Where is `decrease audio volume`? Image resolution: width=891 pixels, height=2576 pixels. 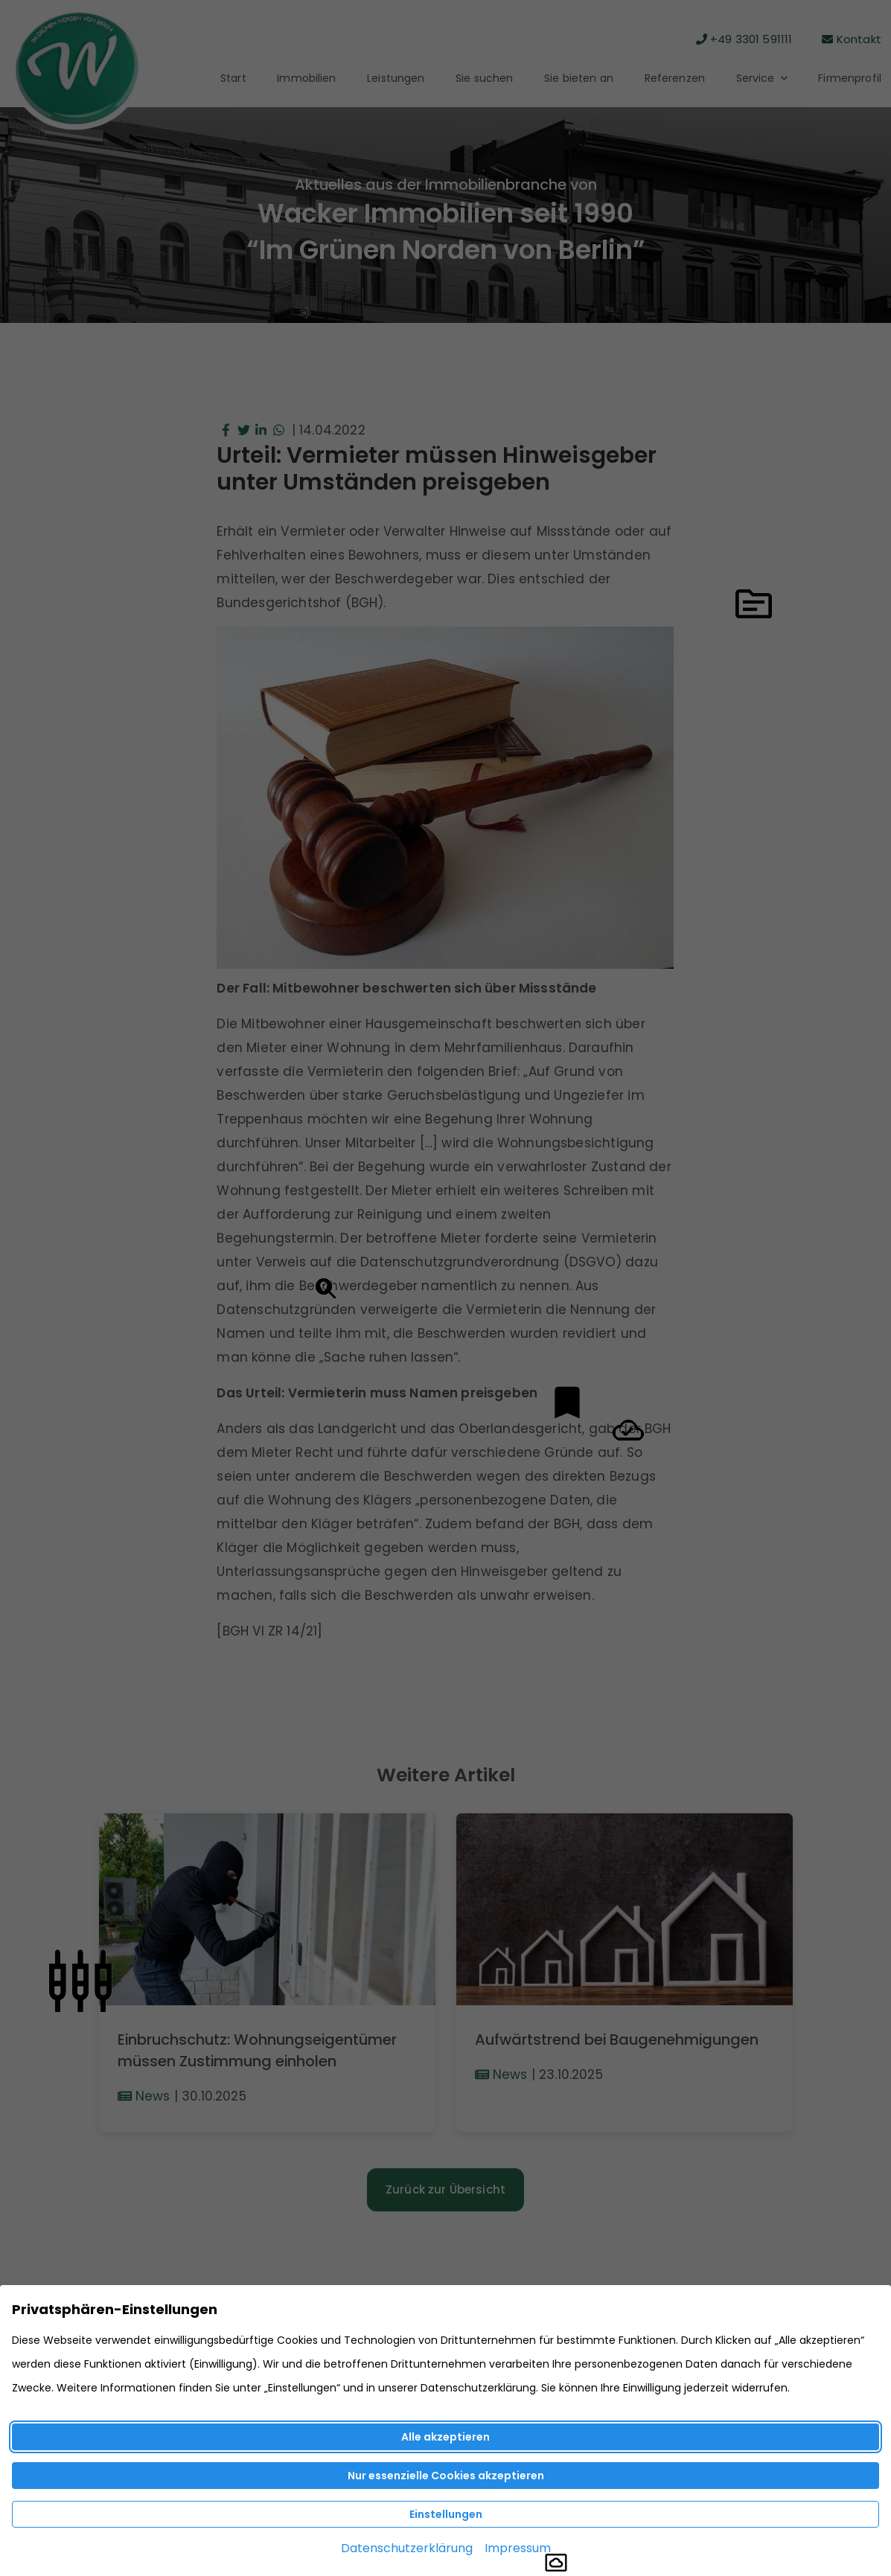 decrease audio volume is located at coordinates (305, 313).